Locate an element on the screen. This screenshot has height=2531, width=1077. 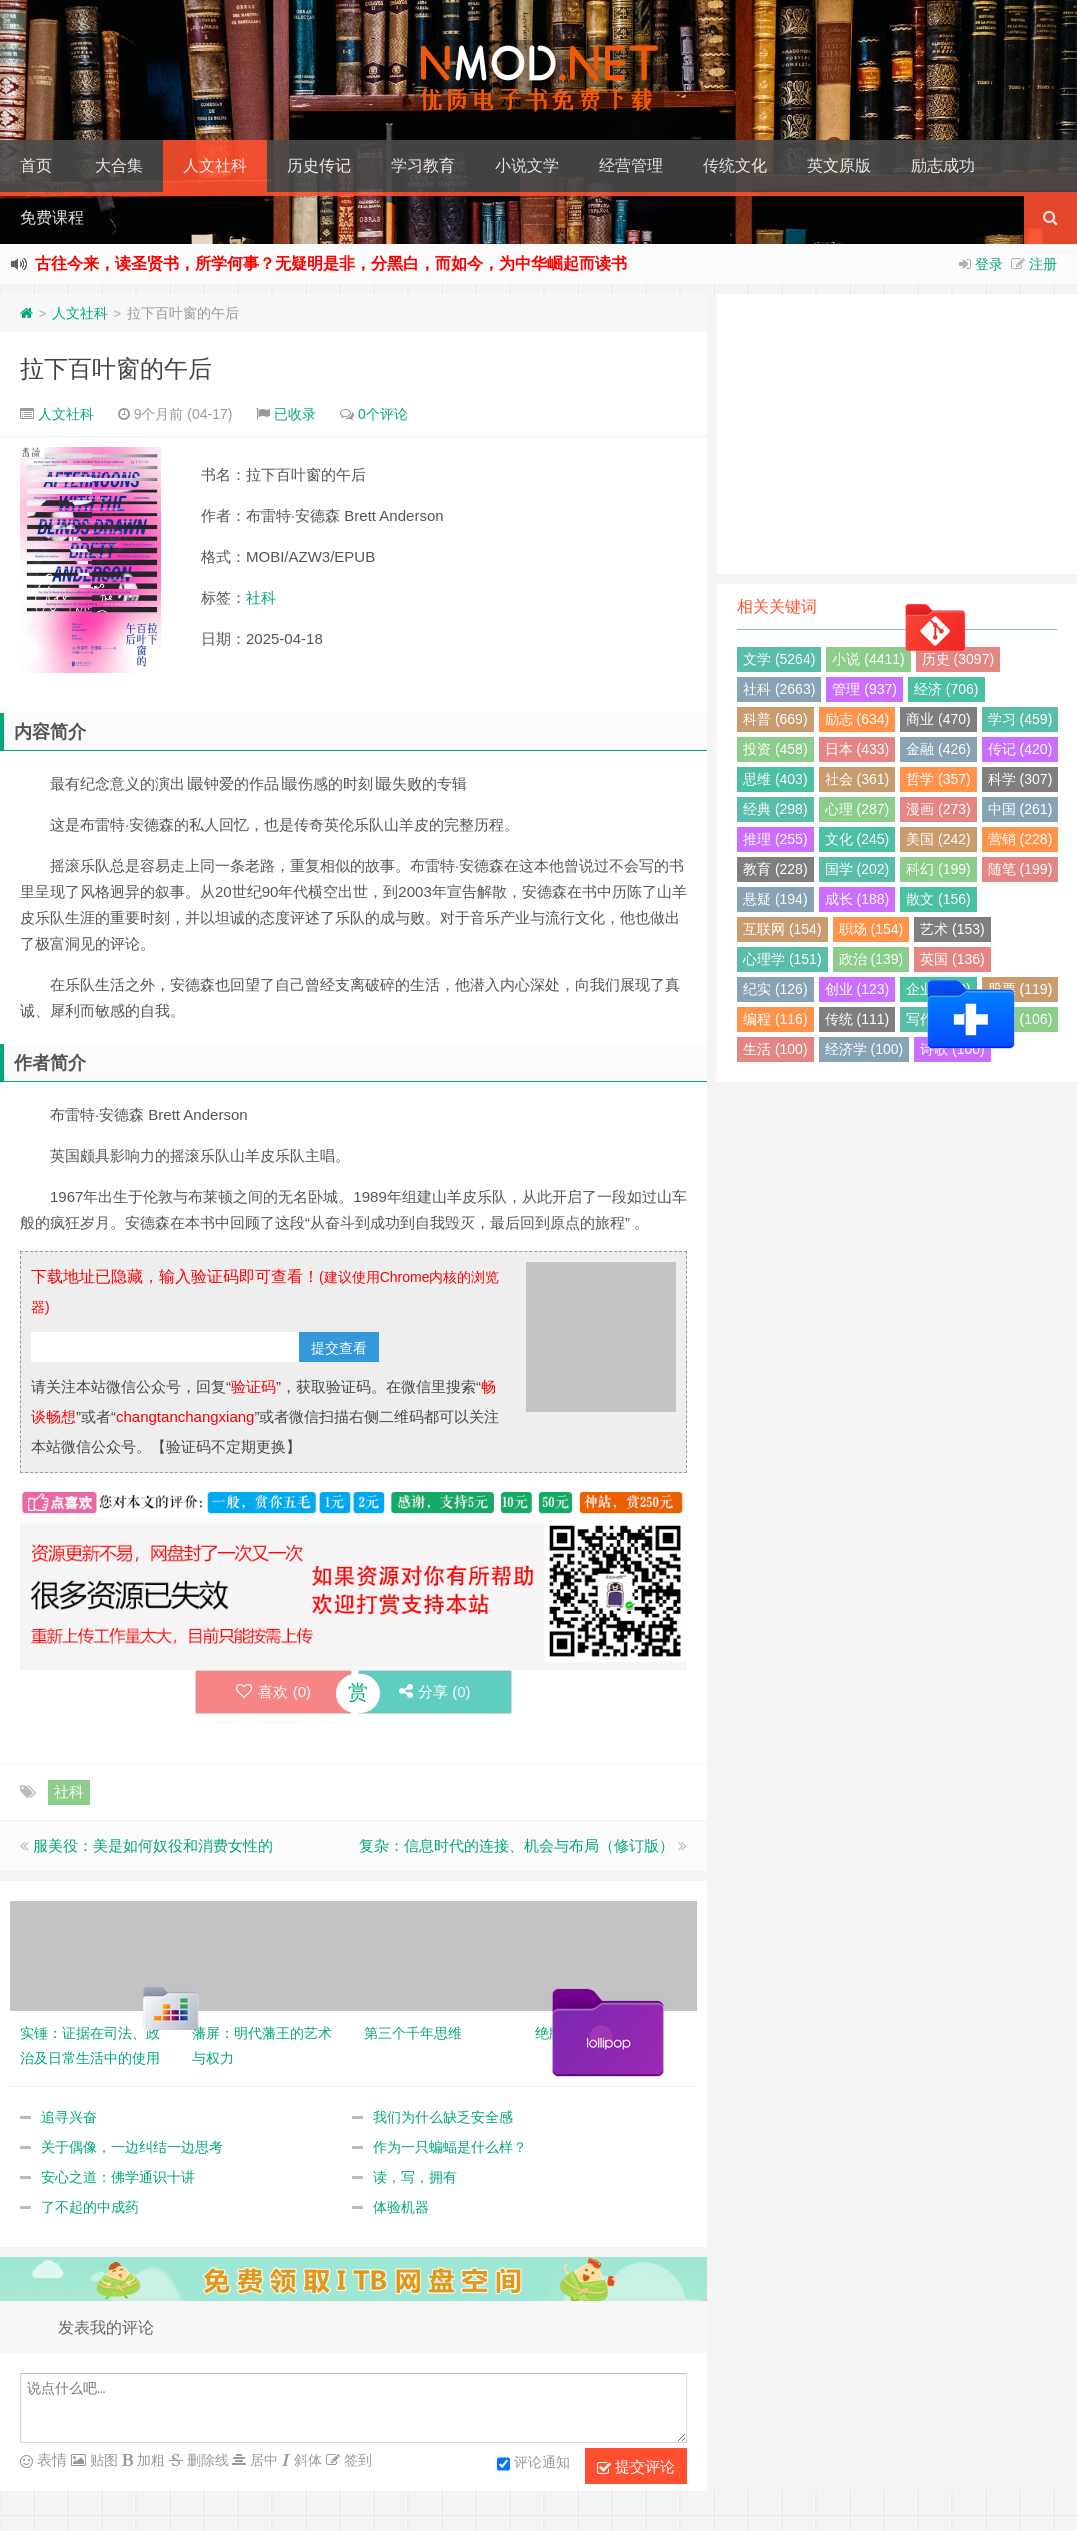
open android lollipop system folder is located at coordinates (607, 2035).